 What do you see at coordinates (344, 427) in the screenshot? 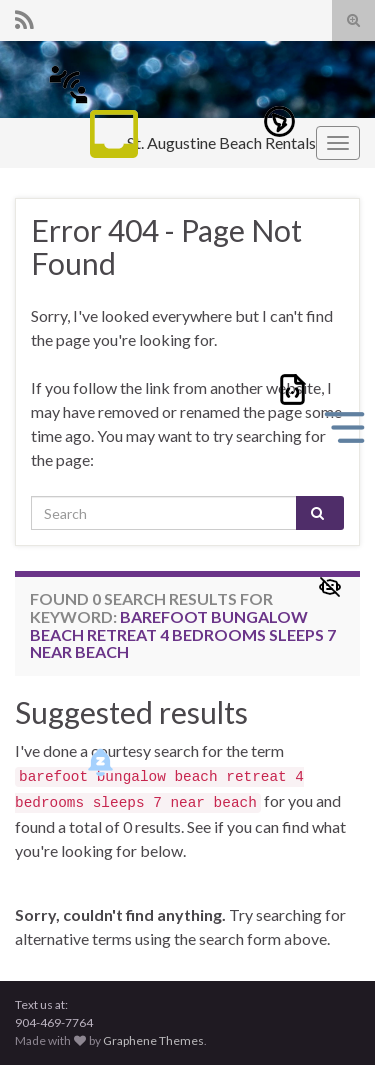
I see `open navigation menu` at bounding box center [344, 427].